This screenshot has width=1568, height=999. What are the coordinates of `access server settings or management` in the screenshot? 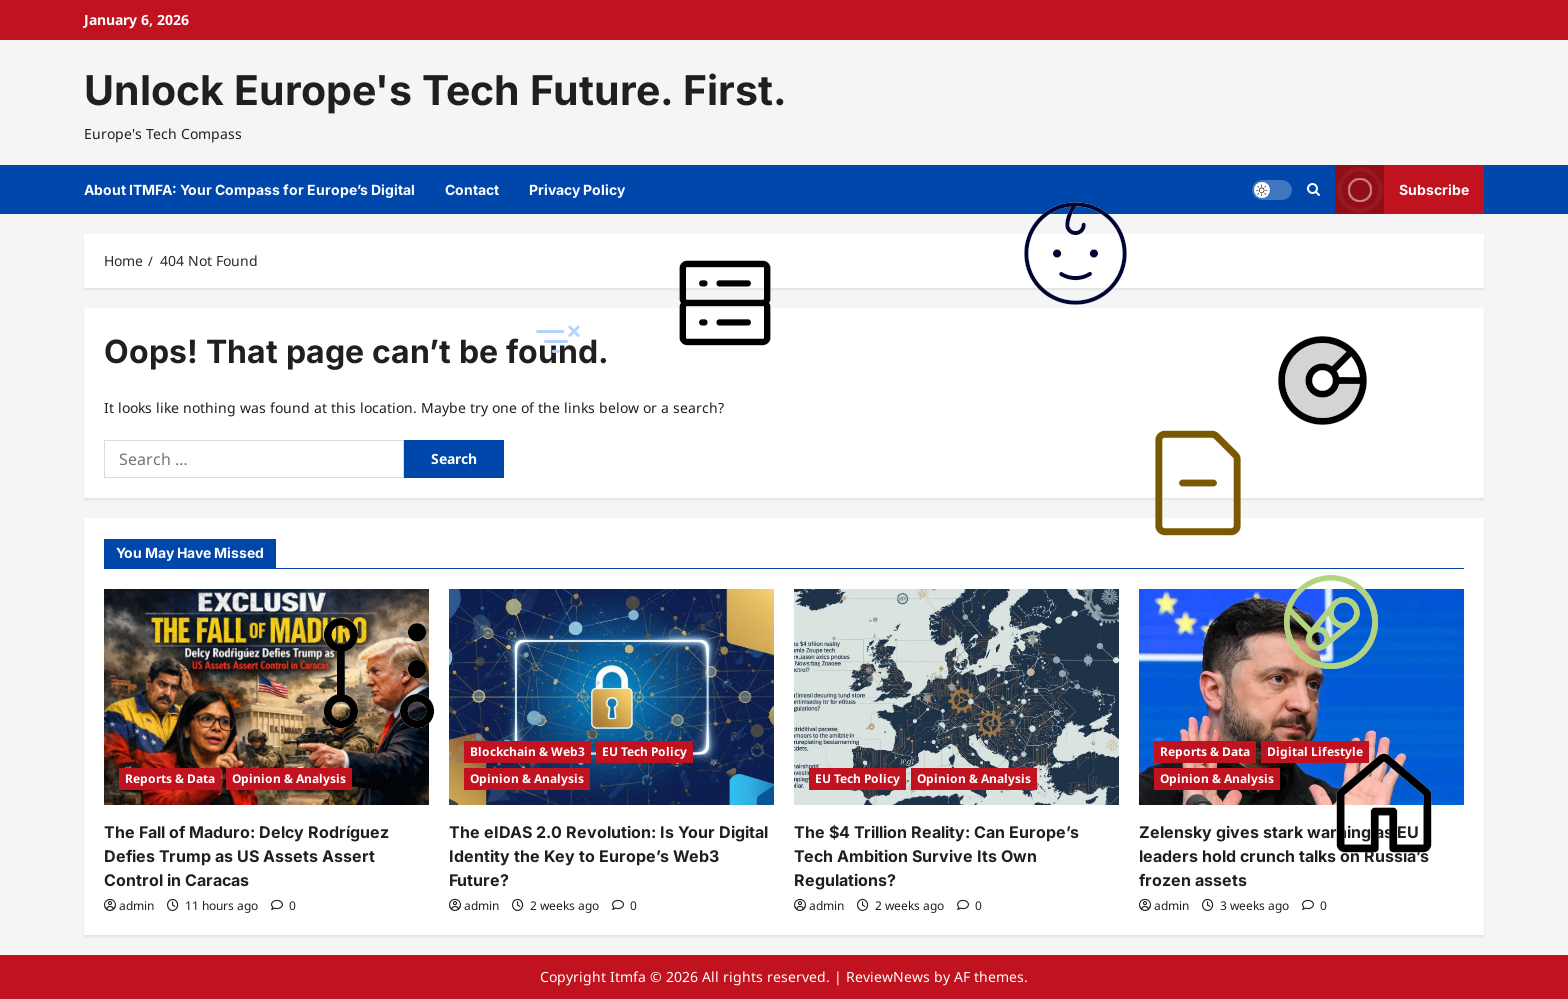 It's located at (725, 304).